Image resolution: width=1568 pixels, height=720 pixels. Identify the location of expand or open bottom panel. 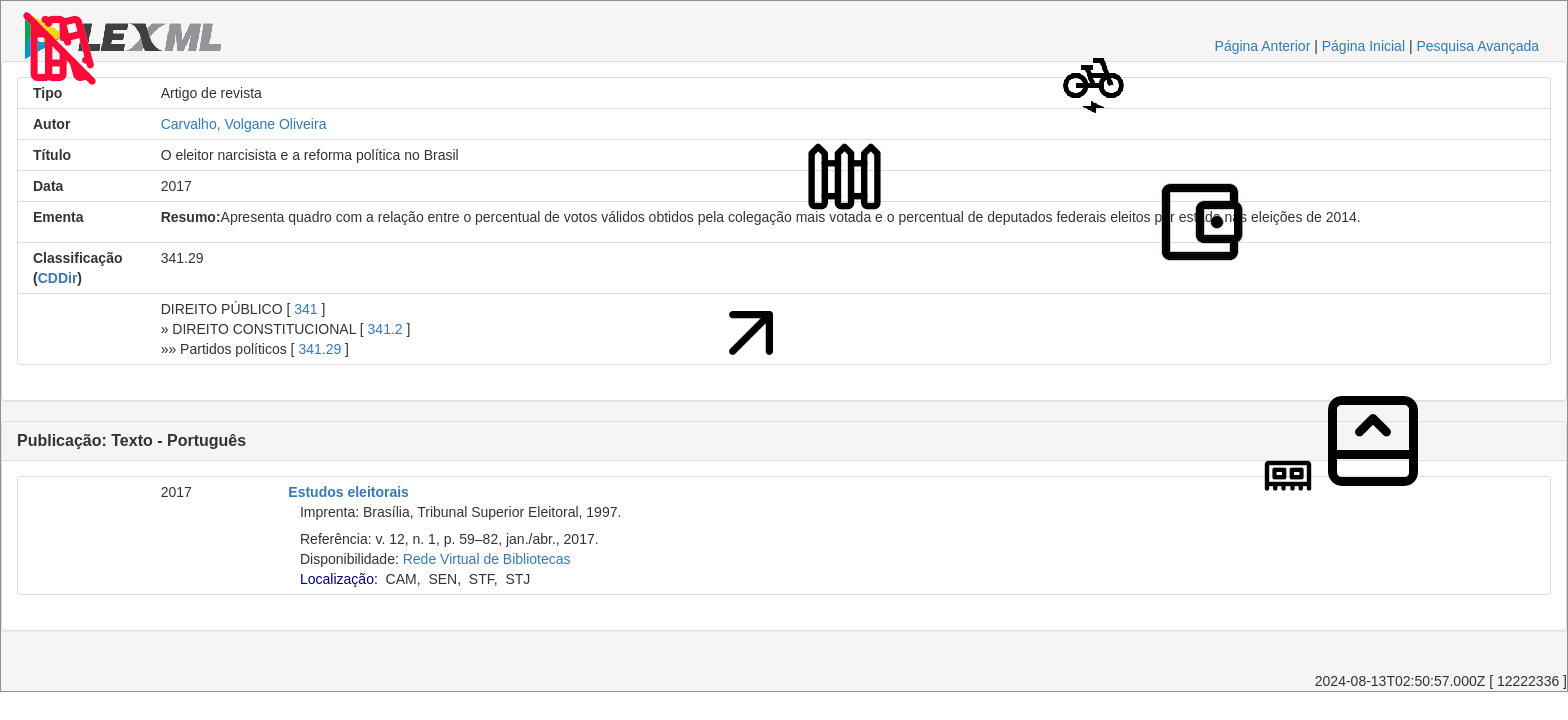
(1373, 441).